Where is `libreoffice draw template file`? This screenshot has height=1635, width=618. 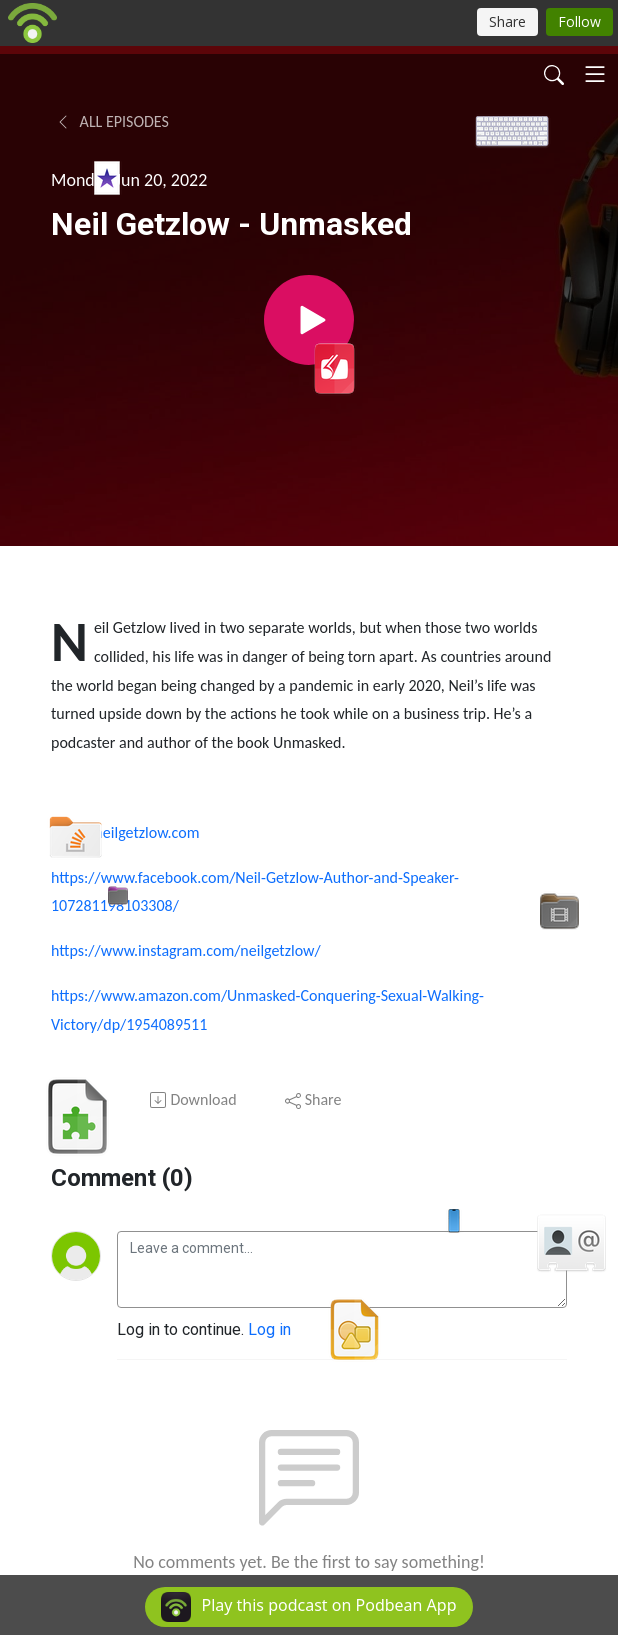
libreoffice draw template file is located at coordinates (354, 1329).